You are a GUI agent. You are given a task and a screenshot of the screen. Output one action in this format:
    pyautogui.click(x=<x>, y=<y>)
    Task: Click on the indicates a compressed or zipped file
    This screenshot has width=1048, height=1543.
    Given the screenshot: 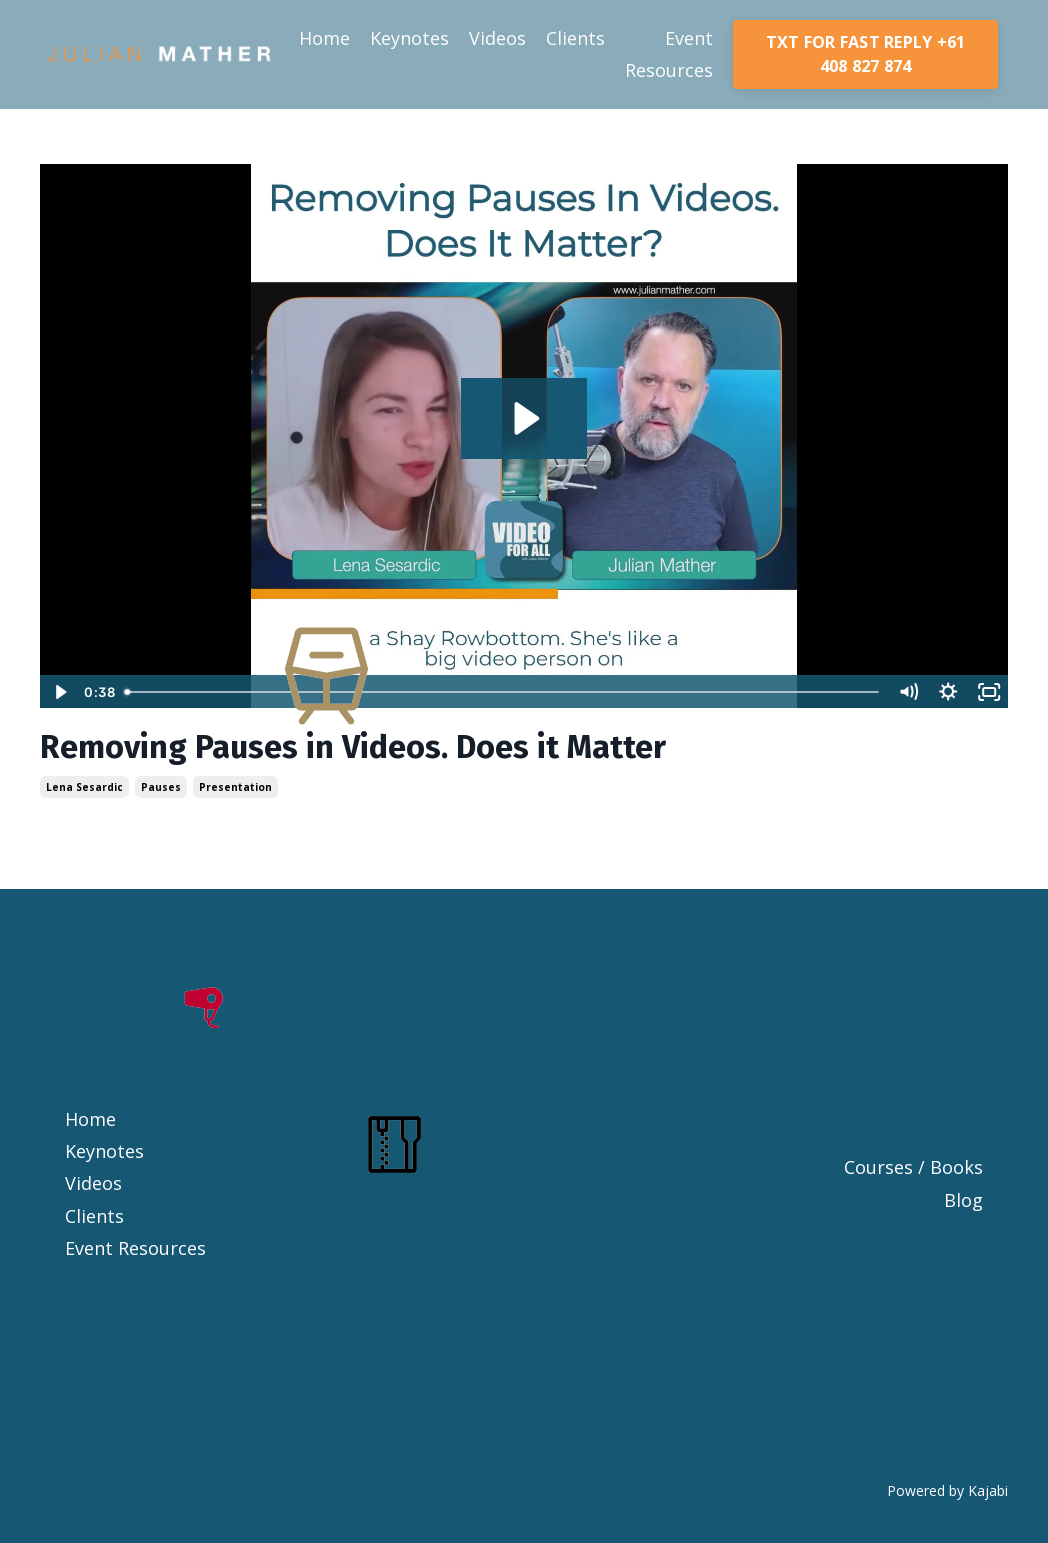 What is the action you would take?
    pyautogui.click(x=392, y=1144)
    